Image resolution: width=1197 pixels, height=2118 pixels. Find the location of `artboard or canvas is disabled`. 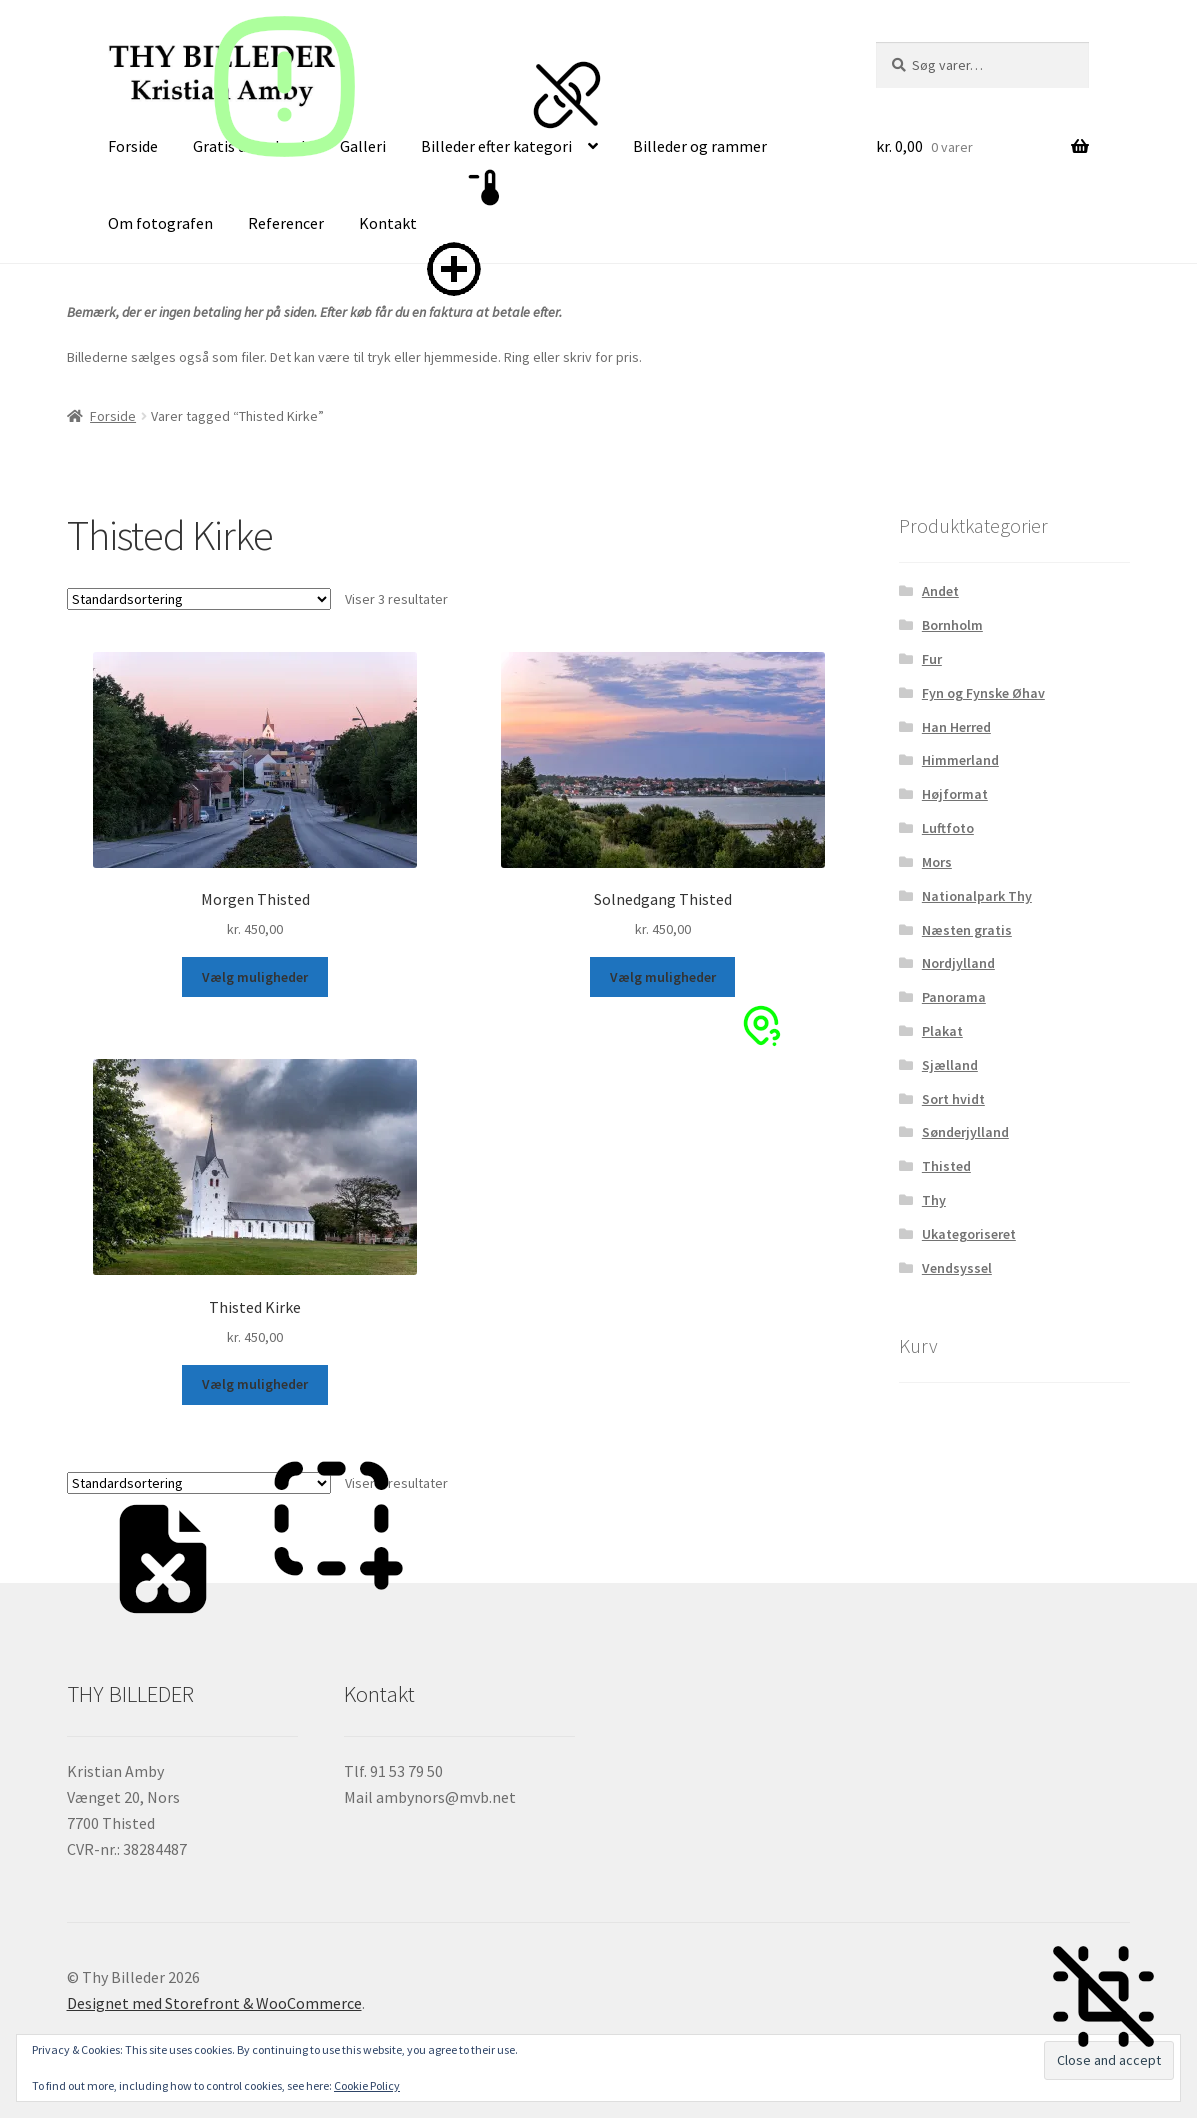

artboard or canvas is disabled is located at coordinates (1103, 1996).